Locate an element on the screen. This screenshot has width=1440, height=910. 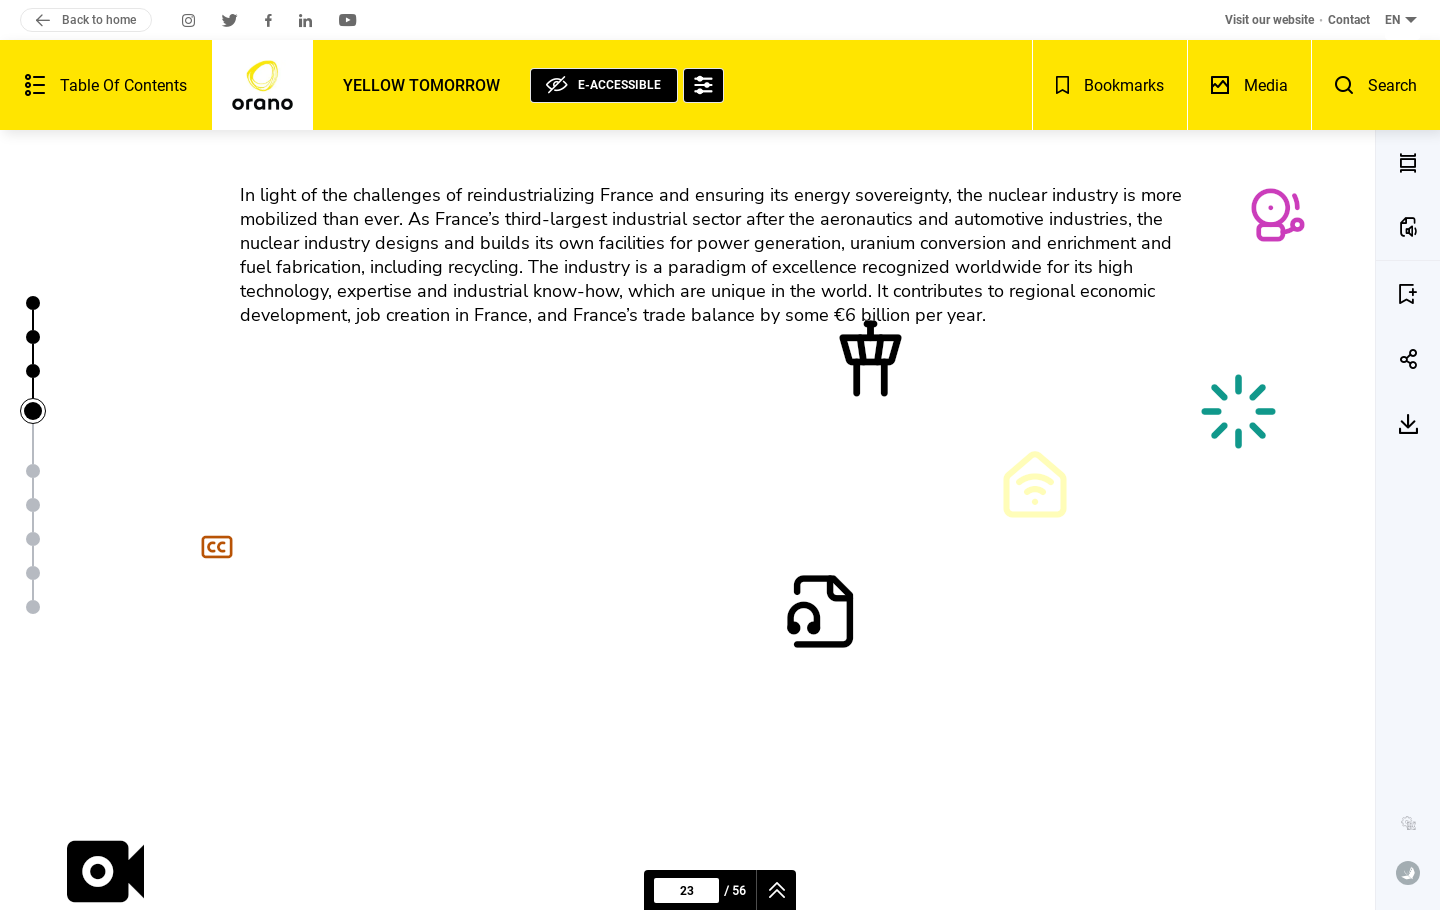
trigger an alarm or alert is located at coordinates (1278, 215).